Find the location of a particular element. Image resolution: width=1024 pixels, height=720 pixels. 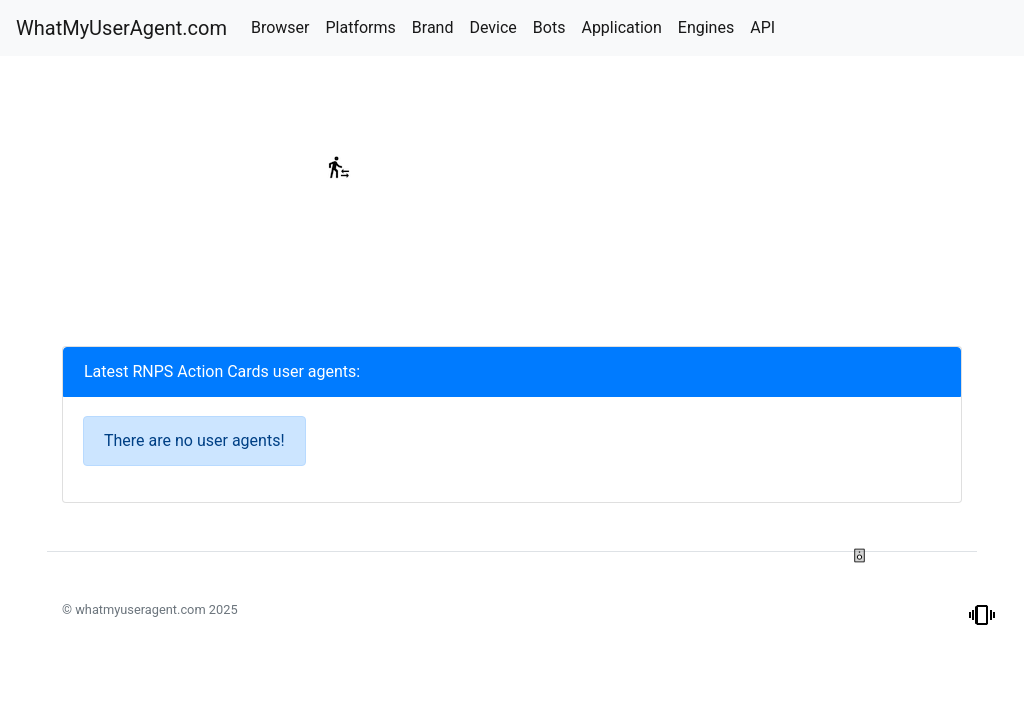

toggle vibration mode on or off is located at coordinates (982, 615).